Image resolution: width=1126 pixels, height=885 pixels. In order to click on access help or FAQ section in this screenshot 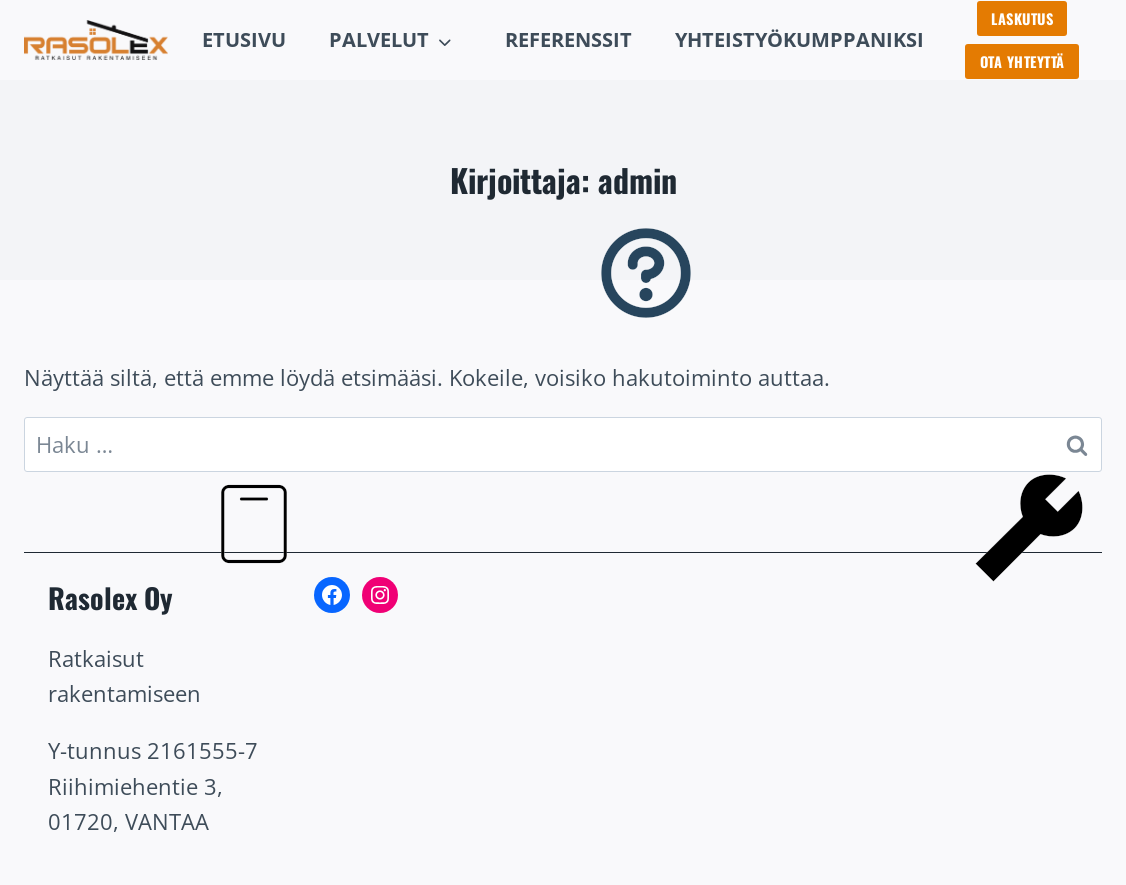, I will do `click(646, 273)`.